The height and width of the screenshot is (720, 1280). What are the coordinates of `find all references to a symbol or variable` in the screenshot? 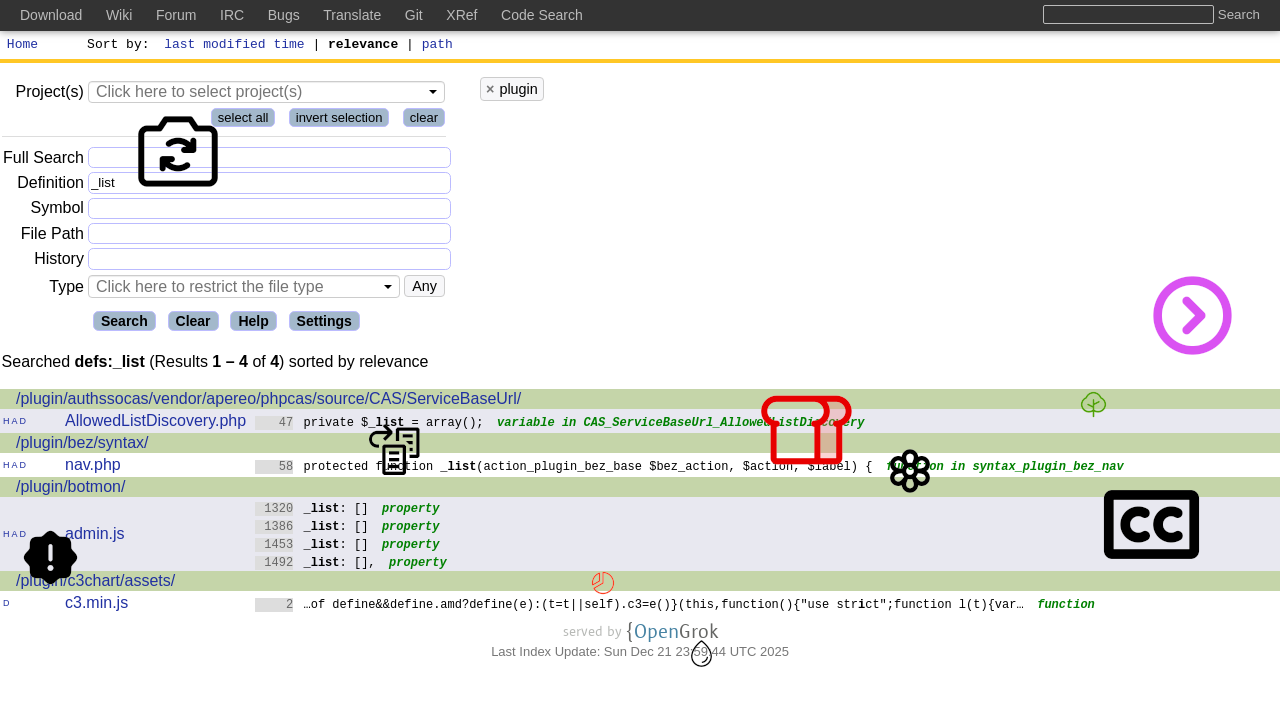 It's located at (394, 449).